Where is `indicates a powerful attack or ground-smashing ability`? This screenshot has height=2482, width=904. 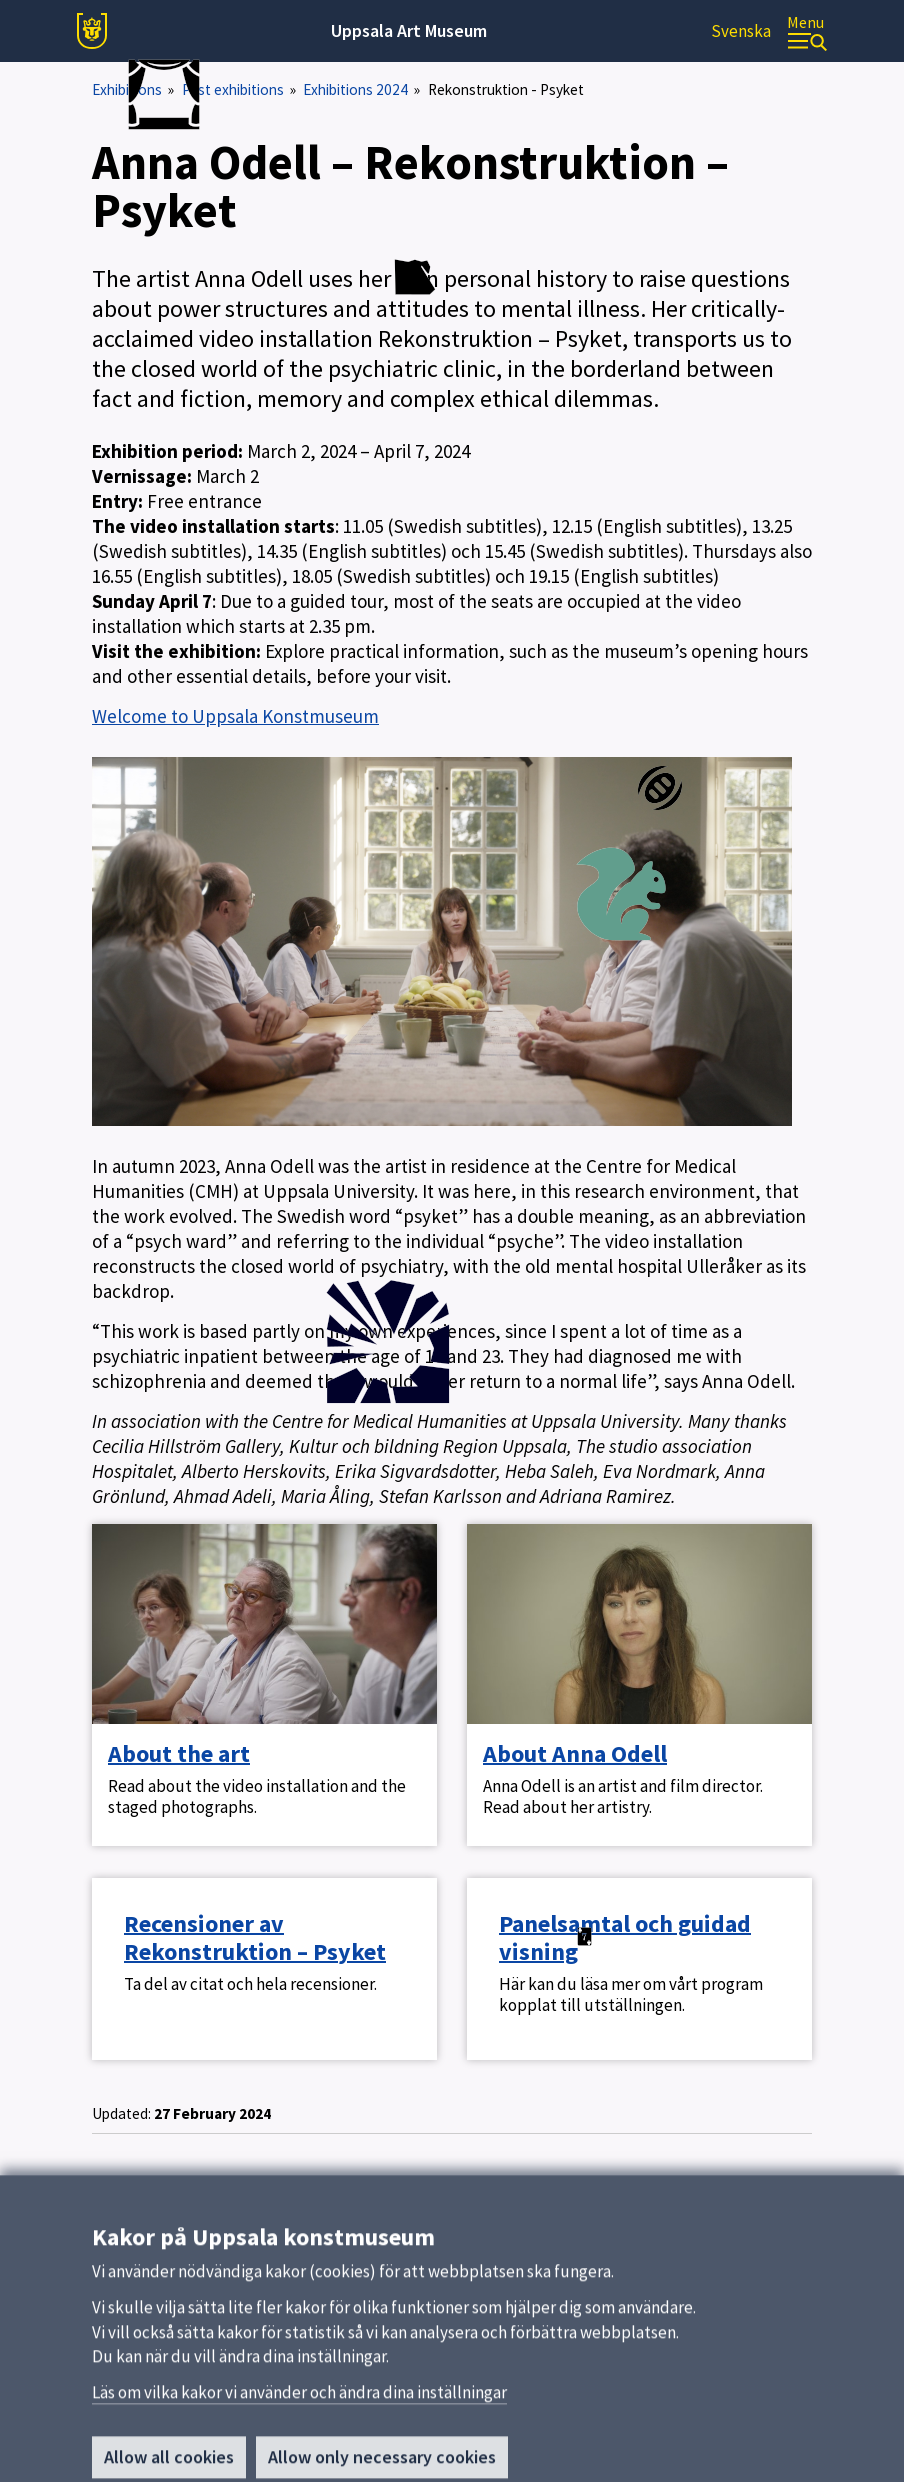
indicates a powerful attack or ground-smashing ability is located at coordinates (388, 1342).